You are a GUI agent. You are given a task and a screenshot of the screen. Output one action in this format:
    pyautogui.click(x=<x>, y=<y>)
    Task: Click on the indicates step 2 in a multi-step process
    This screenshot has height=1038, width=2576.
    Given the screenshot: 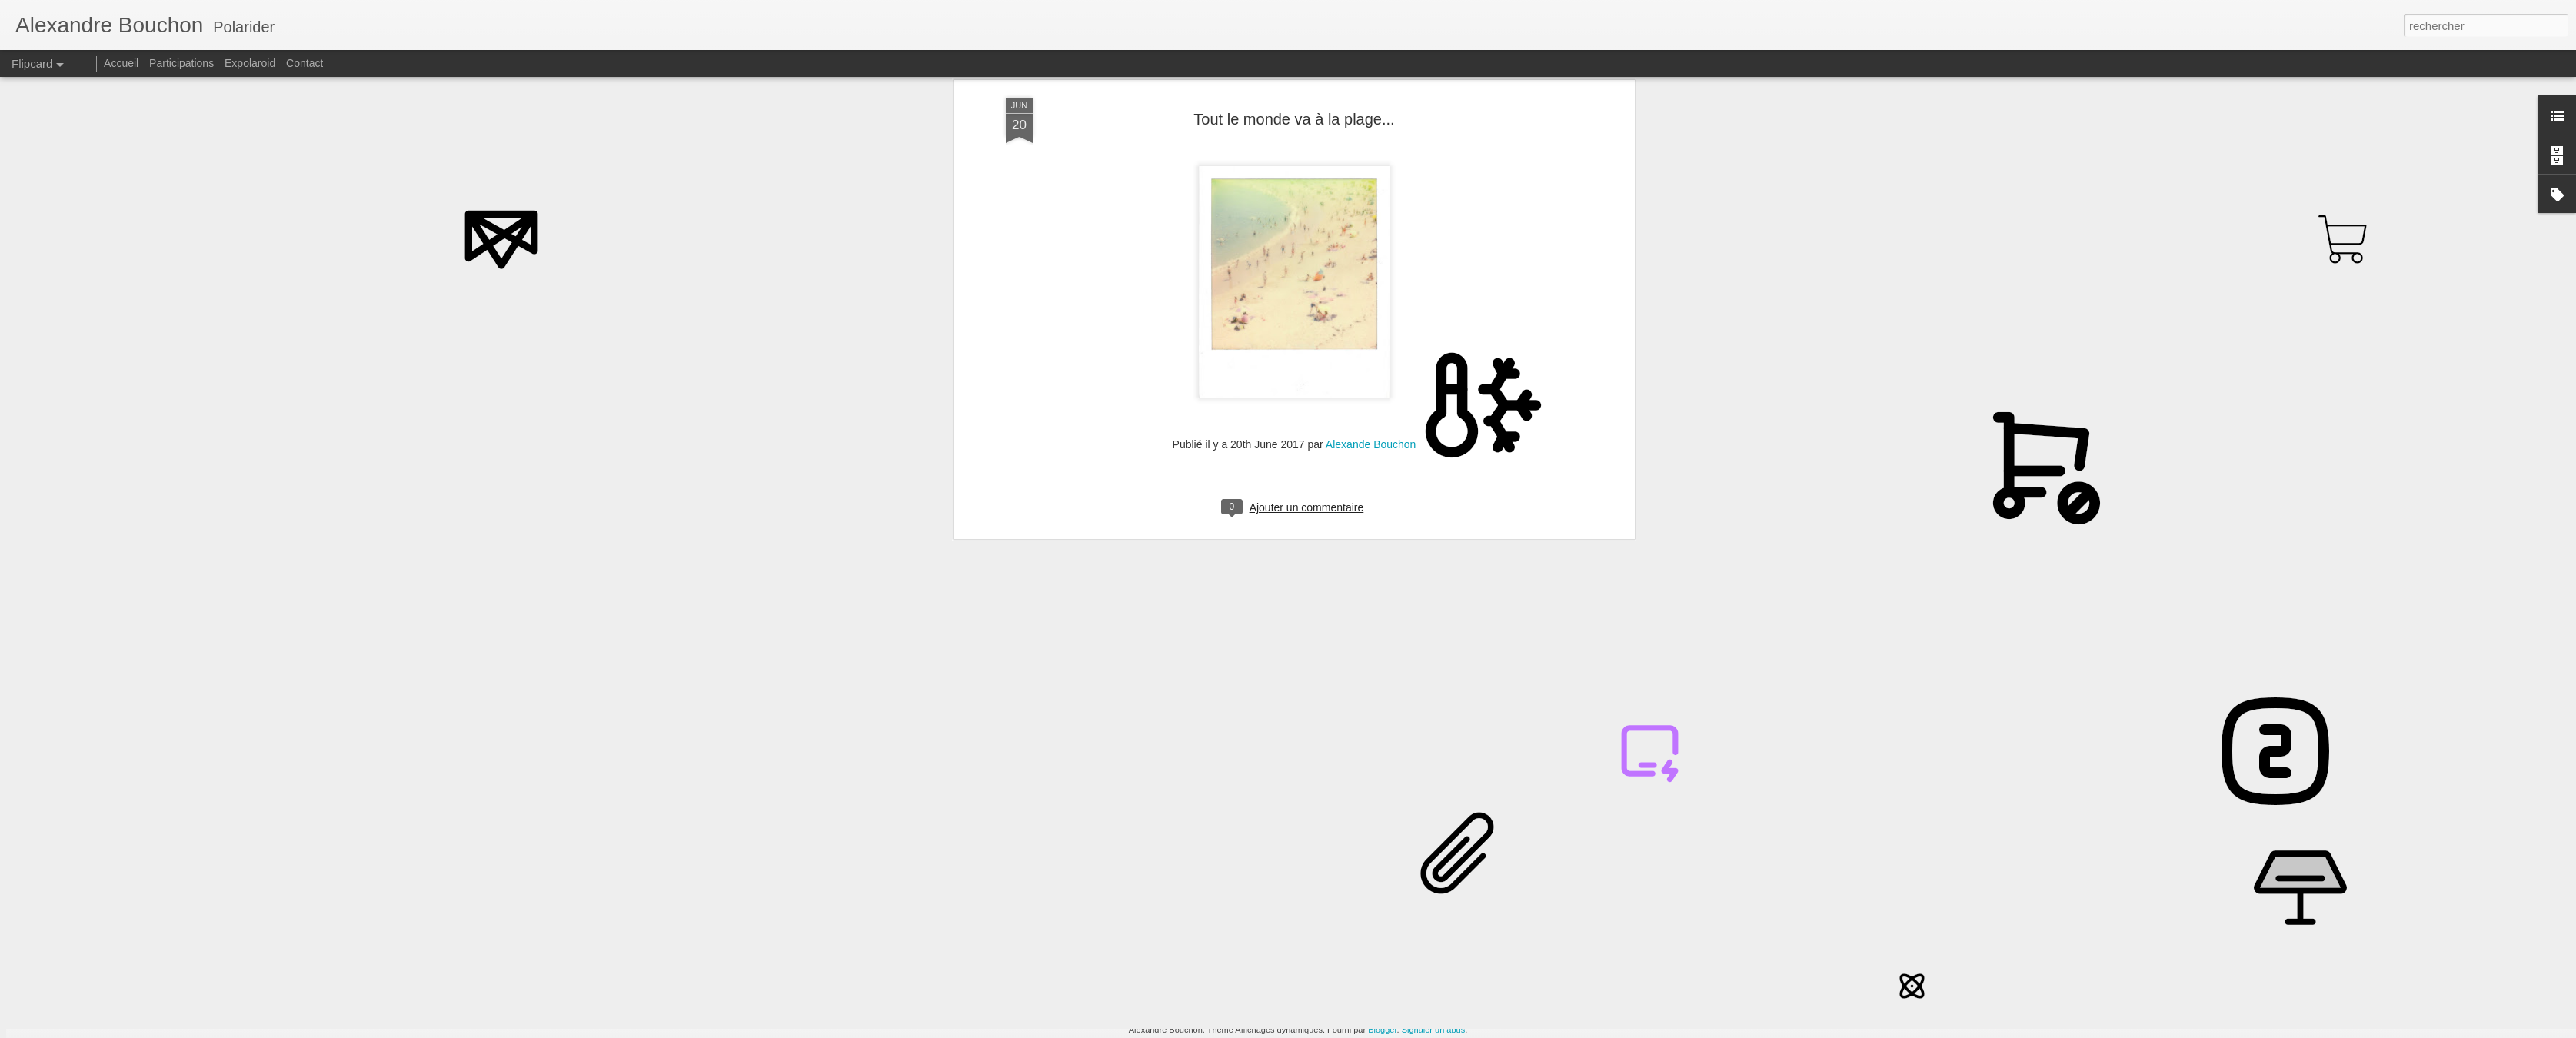 What is the action you would take?
    pyautogui.click(x=2275, y=751)
    